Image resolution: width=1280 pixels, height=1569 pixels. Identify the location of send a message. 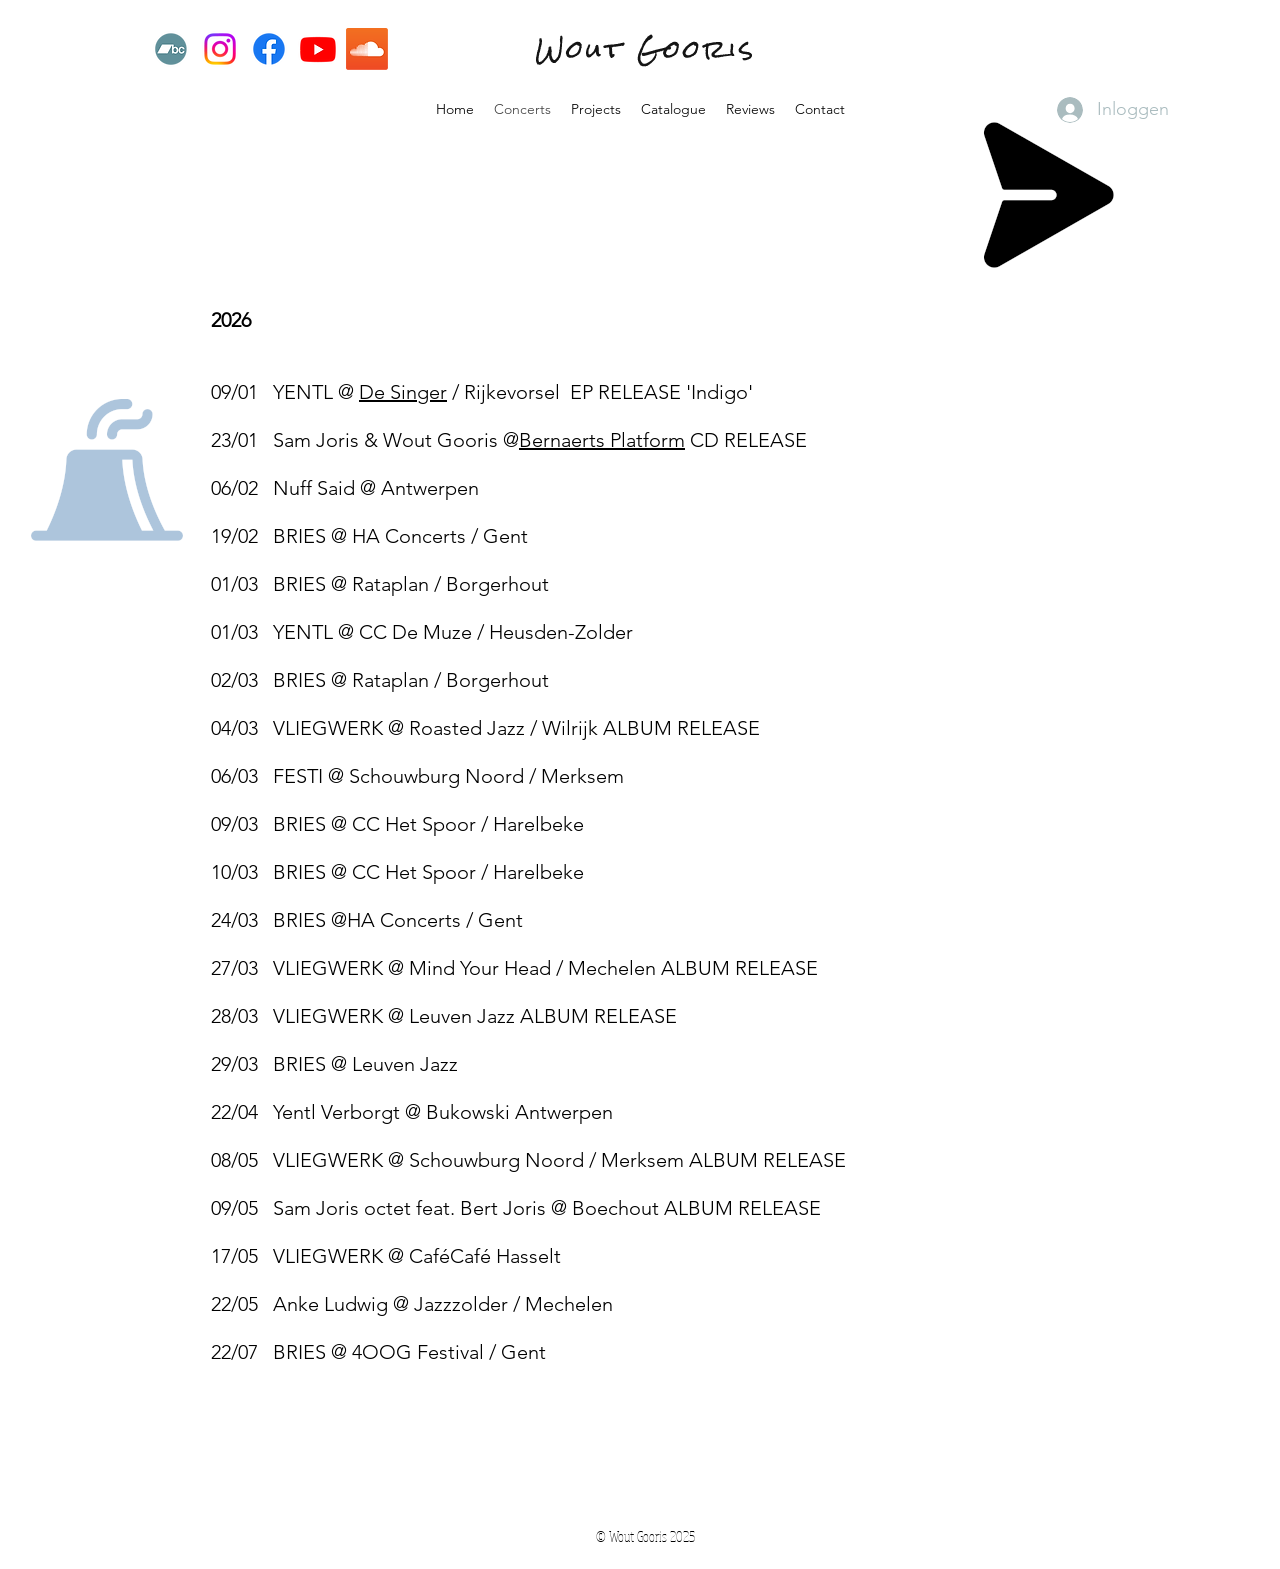
(1041, 195).